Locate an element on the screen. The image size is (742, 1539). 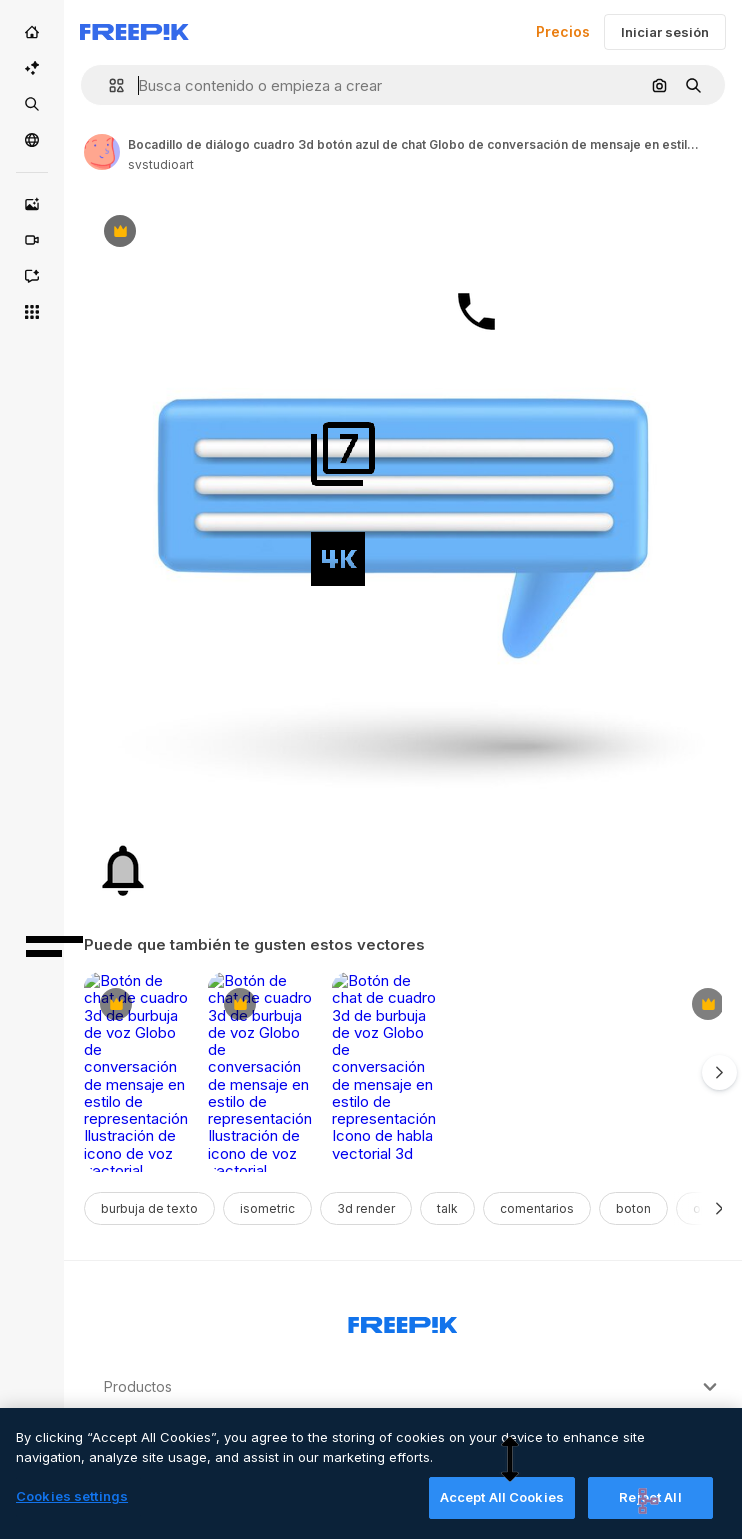
adjust vertical height or size is located at coordinates (510, 1459).